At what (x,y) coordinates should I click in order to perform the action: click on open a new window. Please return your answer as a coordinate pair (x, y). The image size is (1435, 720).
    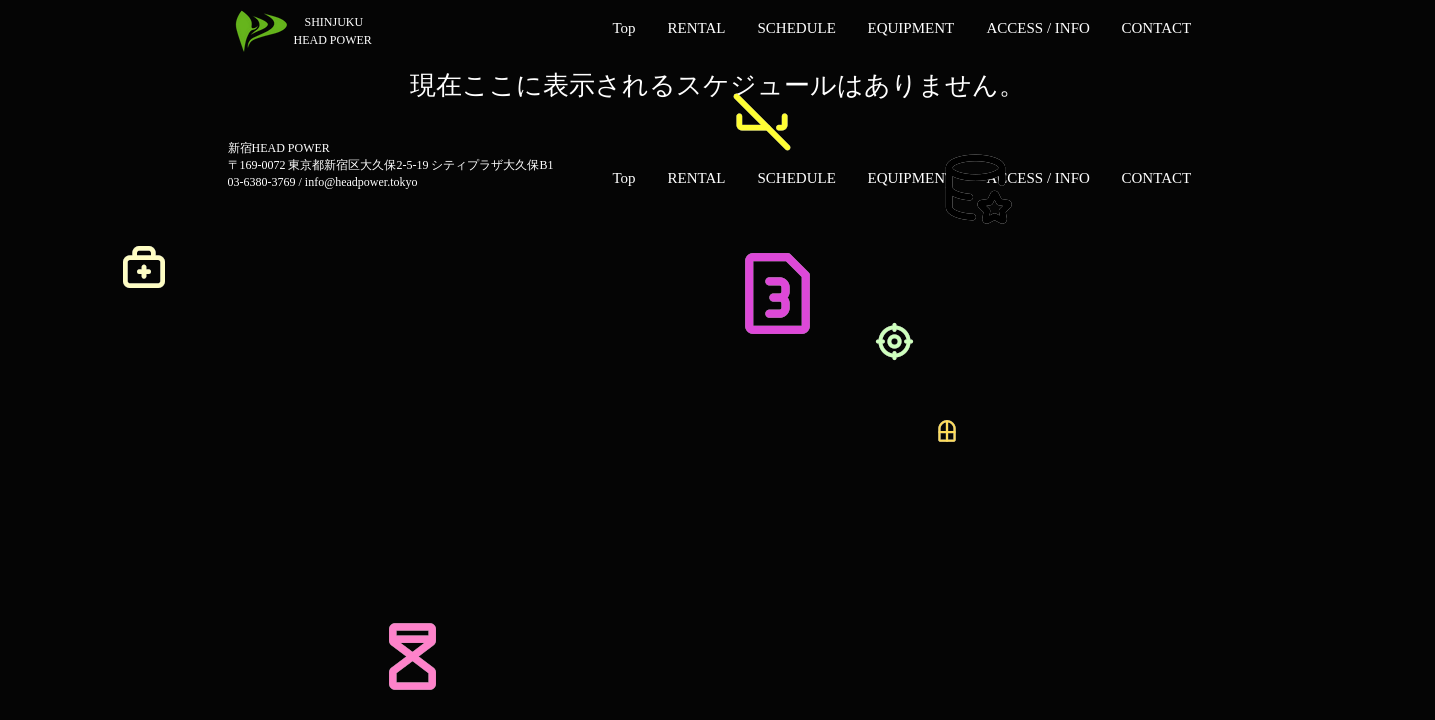
    Looking at the image, I should click on (947, 431).